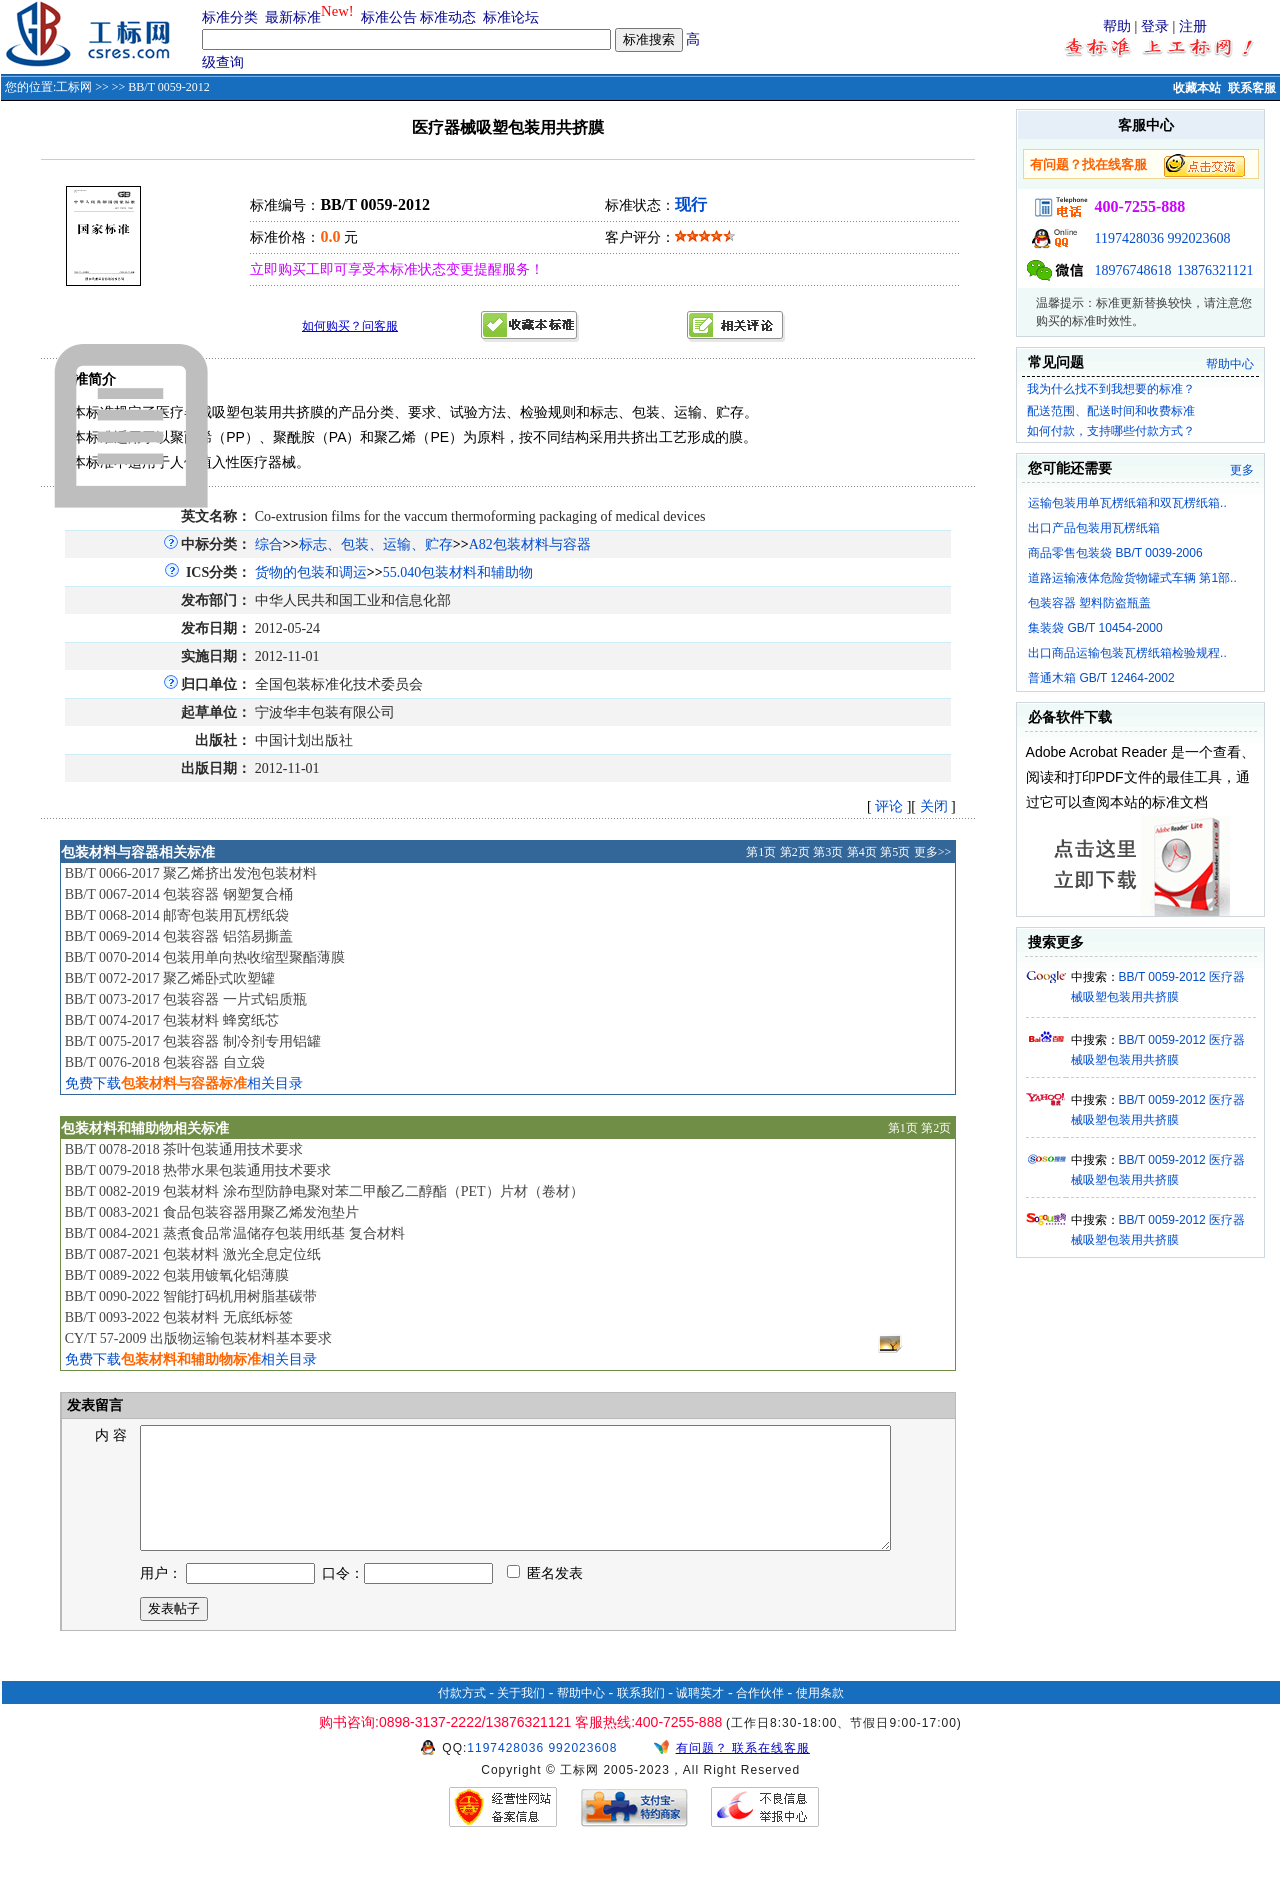 The height and width of the screenshot is (1877, 1280). What do you see at coordinates (130, 431) in the screenshot?
I see `access multi-disk or RAID storage drive` at bounding box center [130, 431].